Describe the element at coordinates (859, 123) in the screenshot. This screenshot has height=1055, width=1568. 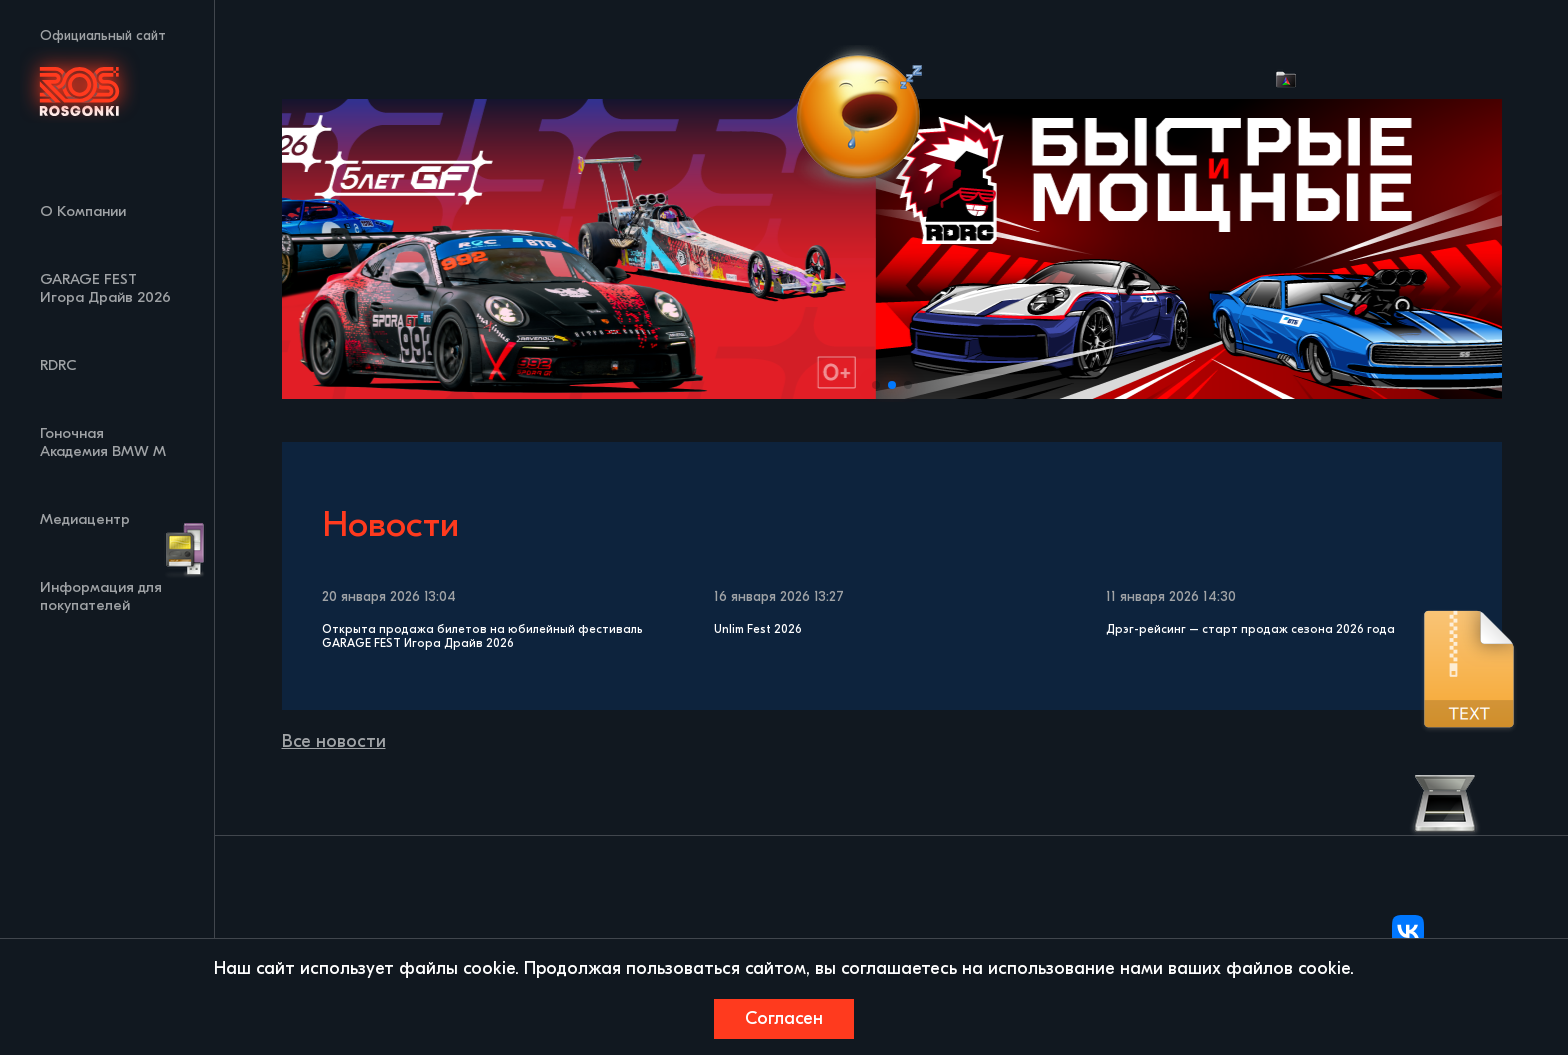
I see `indicates user is tired or exhausted` at that location.